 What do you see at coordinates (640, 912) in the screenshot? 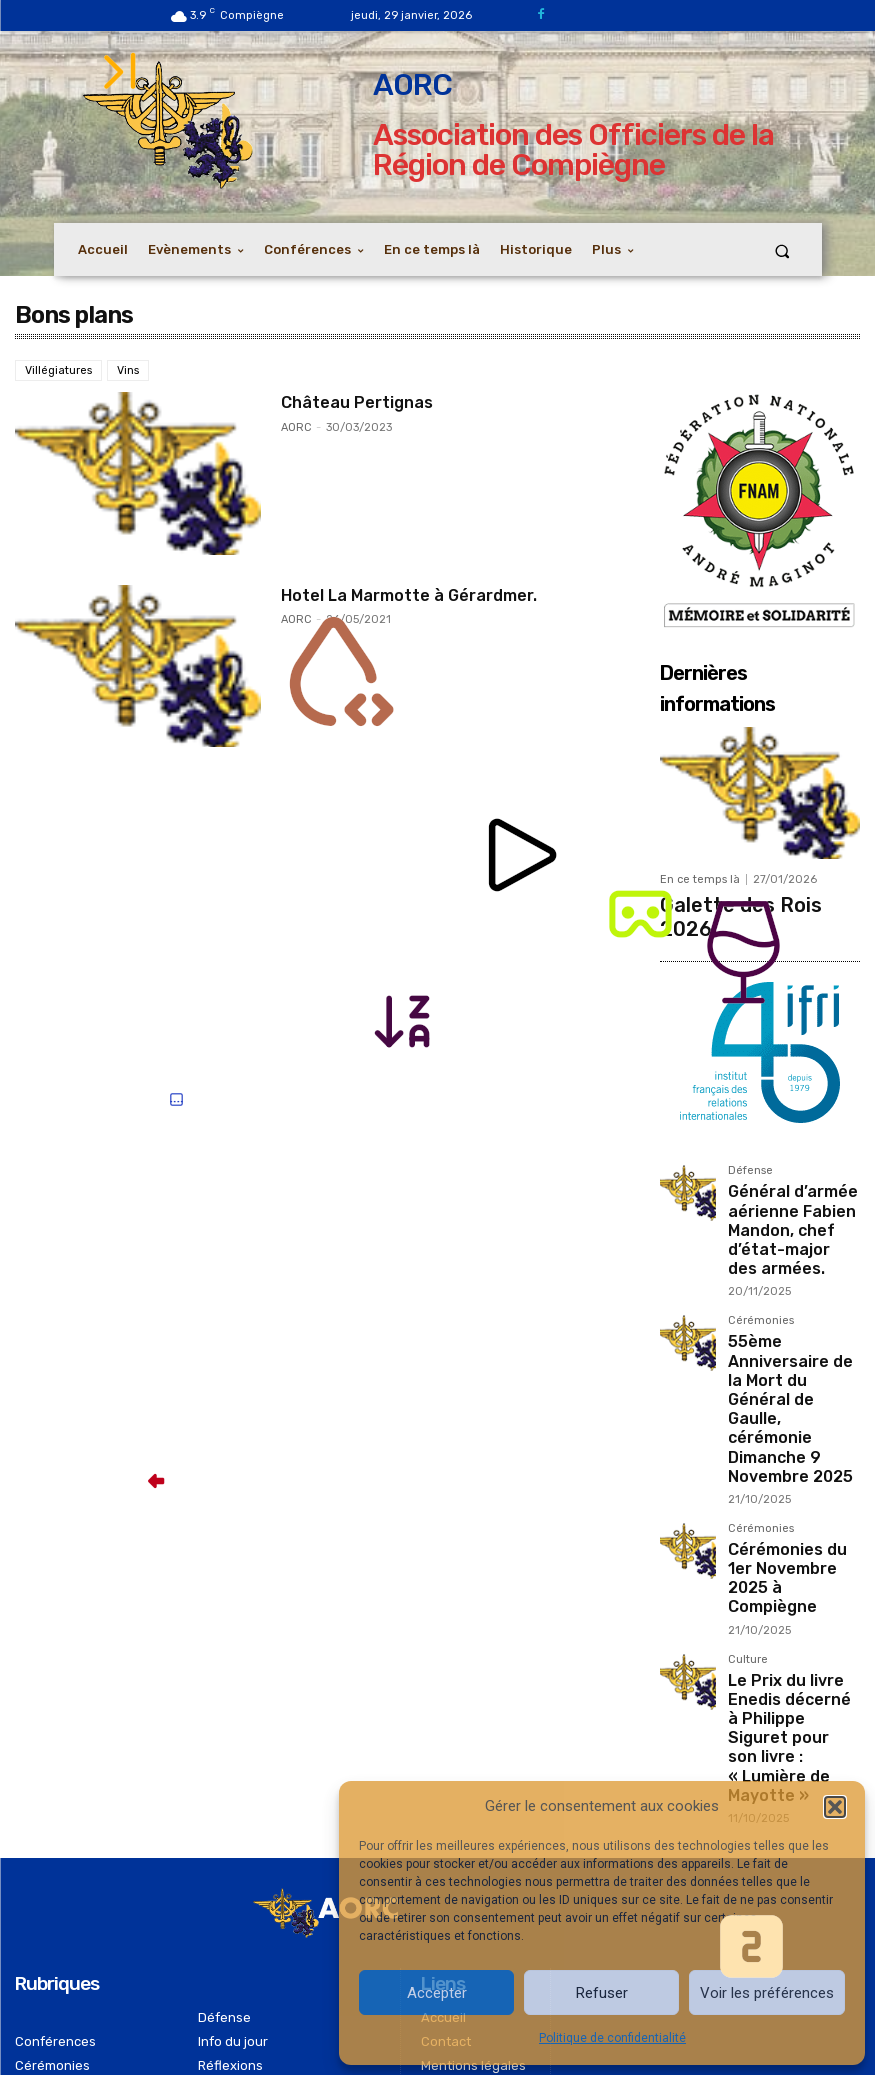
I see `access virtual reality or VR mode` at bounding box center [640, 912].